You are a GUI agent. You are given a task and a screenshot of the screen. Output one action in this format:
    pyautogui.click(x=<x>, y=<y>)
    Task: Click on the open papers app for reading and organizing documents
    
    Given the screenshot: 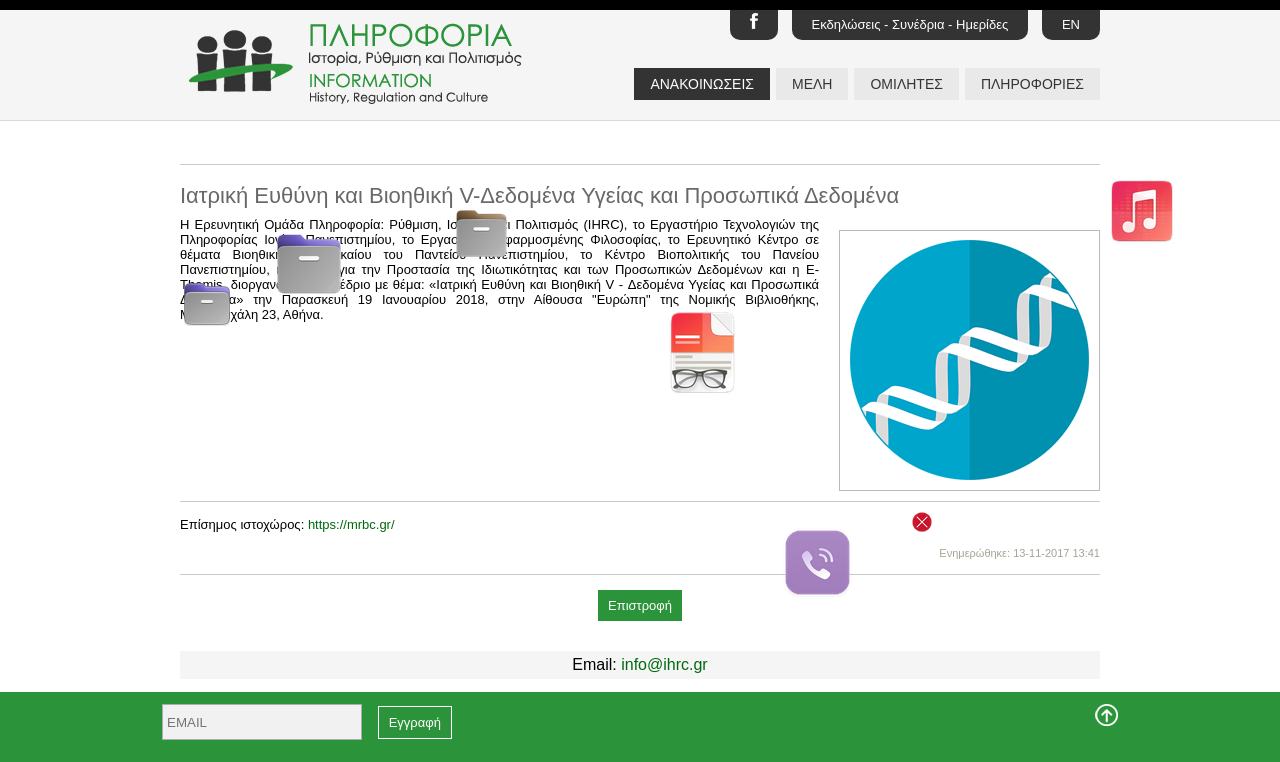 What is the action you would take?
    pyautogui.click(x=702, y=352)
    